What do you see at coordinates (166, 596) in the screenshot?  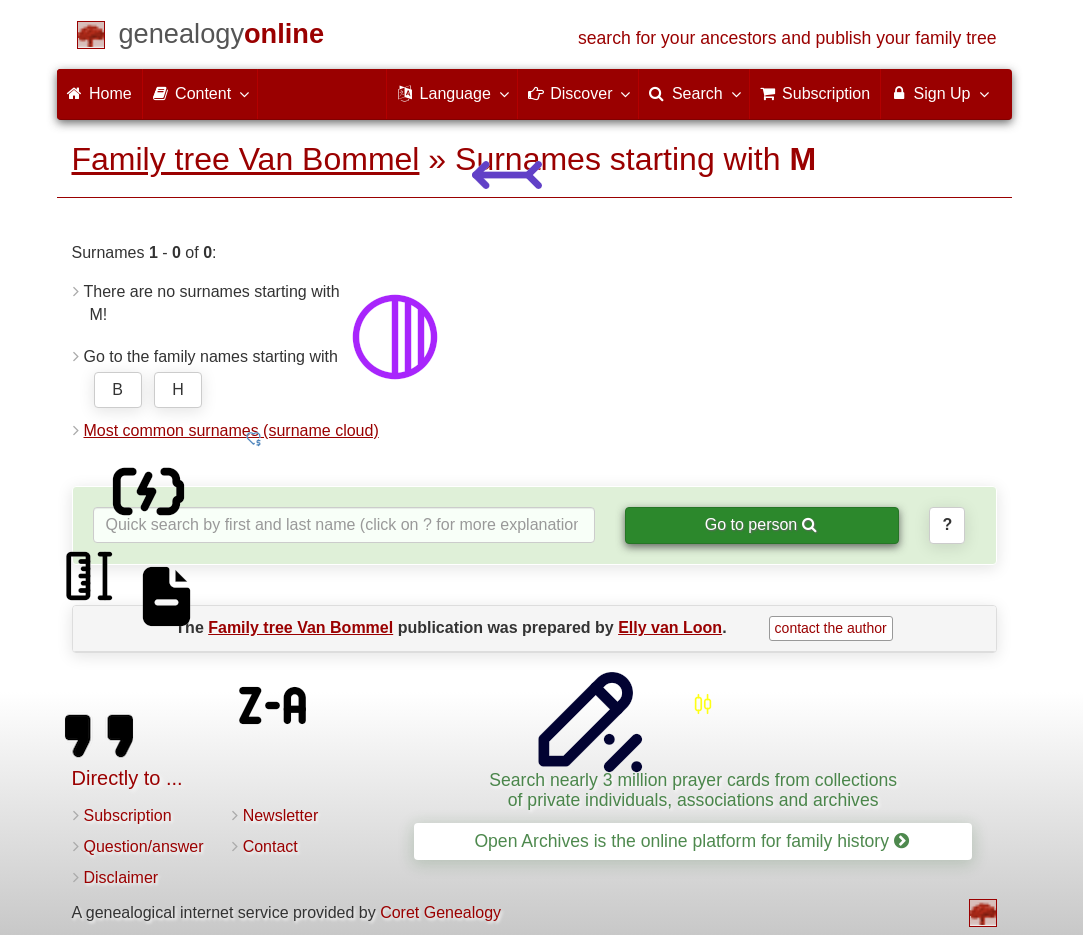 I see `remove a file or document` at bounding box center [166, 596].